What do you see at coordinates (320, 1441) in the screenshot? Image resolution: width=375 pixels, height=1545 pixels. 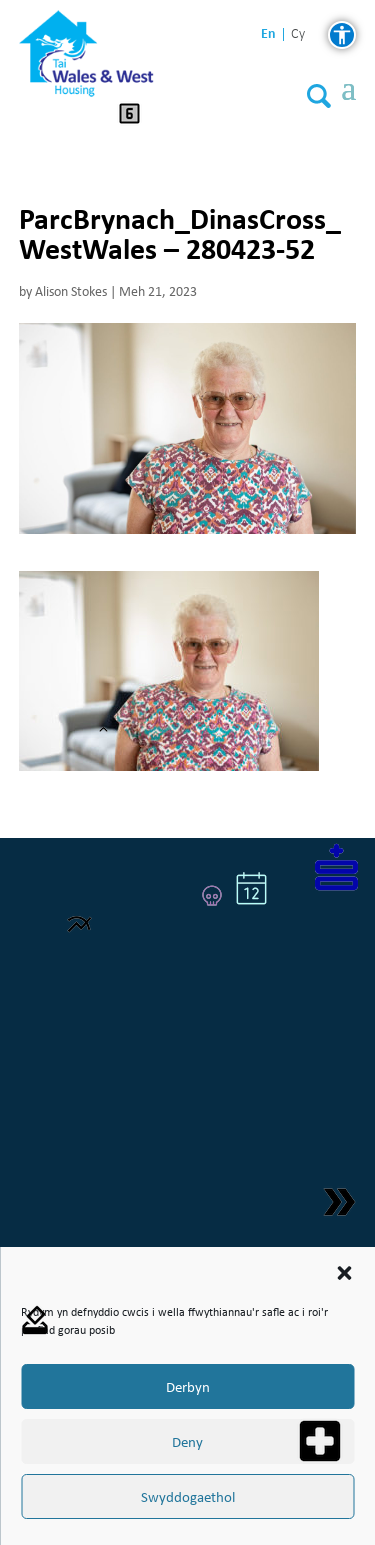 I see `find nearby hospitals or medical facilities` at bounding box center [320, 1441].